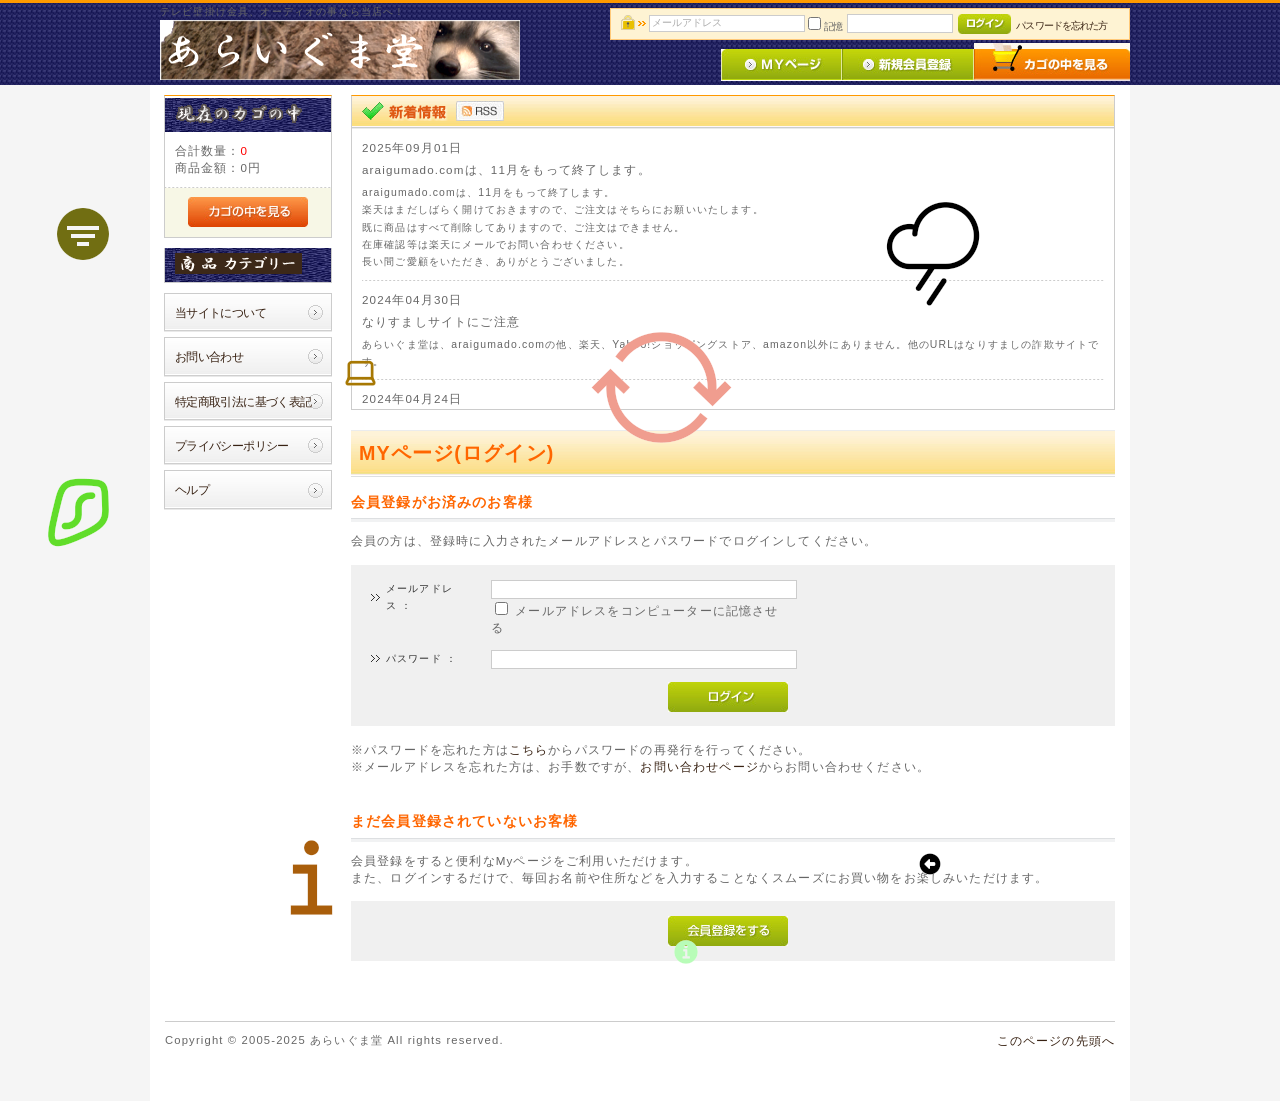 The width and height of the screenshot is (1280, 1101). Describe the element at coordinates (78, 512) in the screenshot. I see `open surfshark vpn app` at that location.